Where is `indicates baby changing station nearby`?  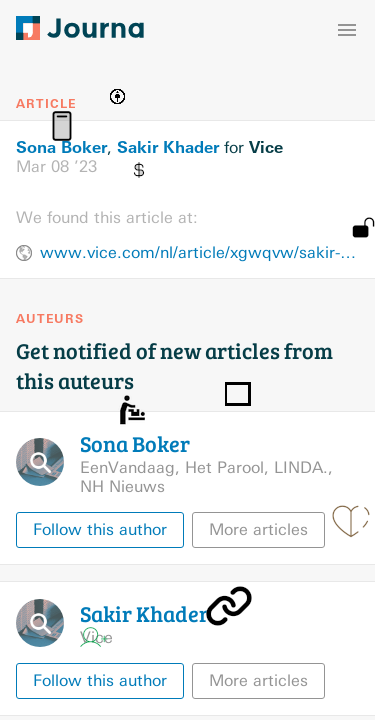 indicates baby changing station nearby is located at coordinates (132, 410).